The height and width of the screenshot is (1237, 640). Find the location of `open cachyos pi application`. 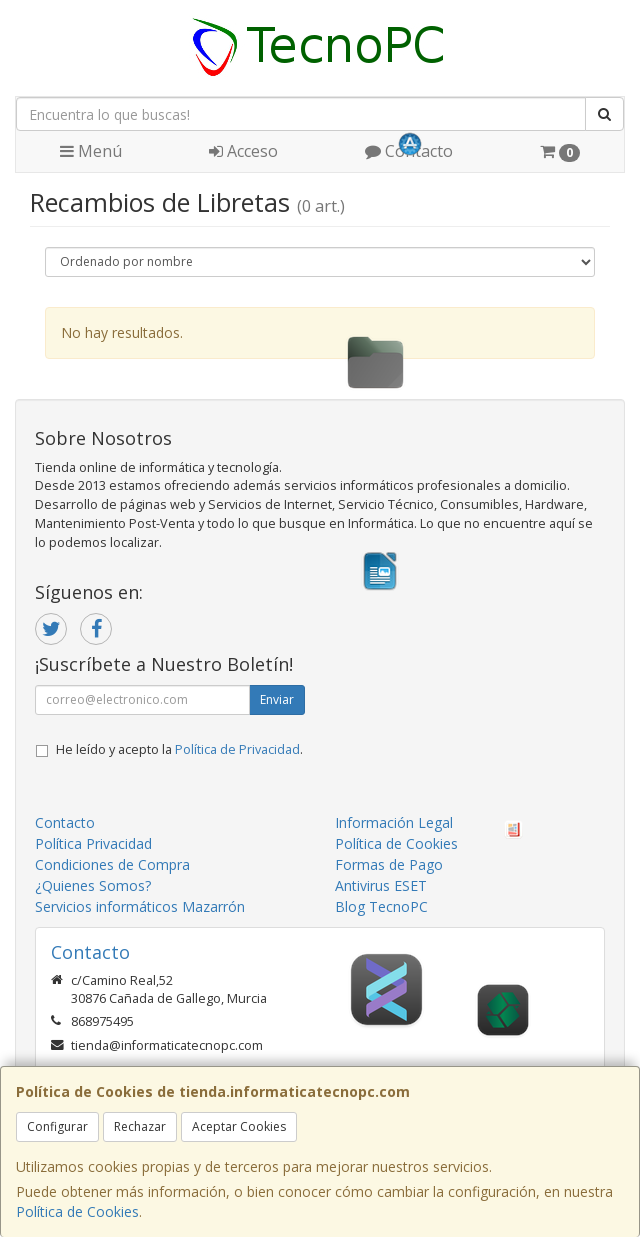

open cachyos pi application is located at coordinates (503, 1010).